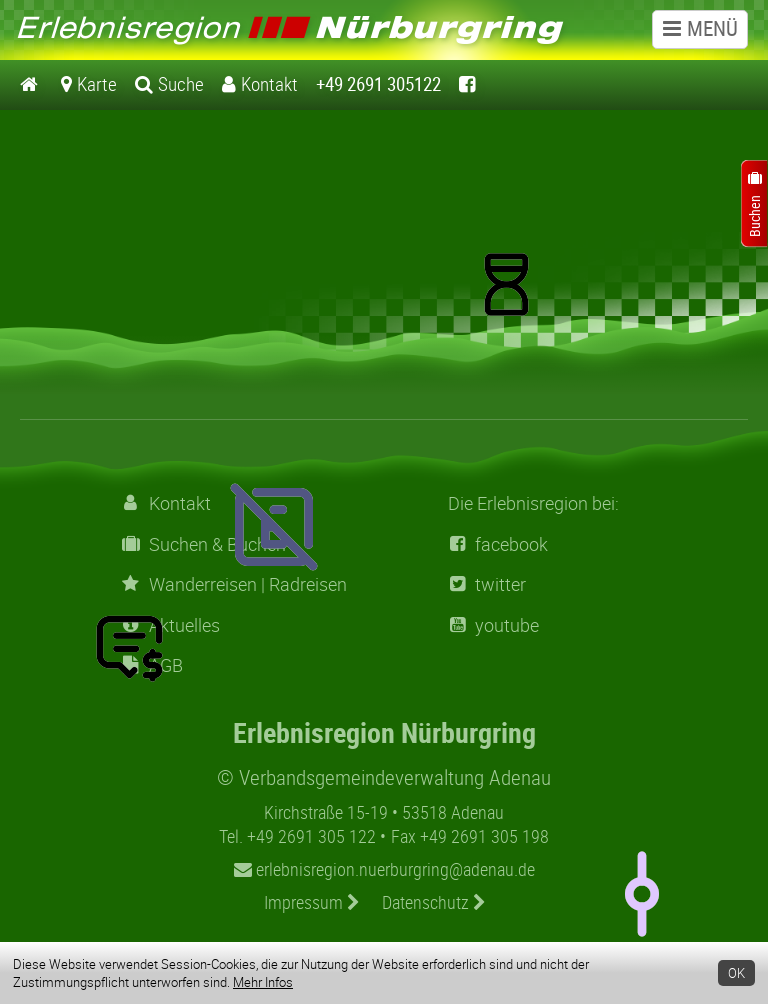  What do you see at coordinates (506, 284) in the screenshot?
I see `indicates a process just started with most time remaining` at bounding box center [506, 284].